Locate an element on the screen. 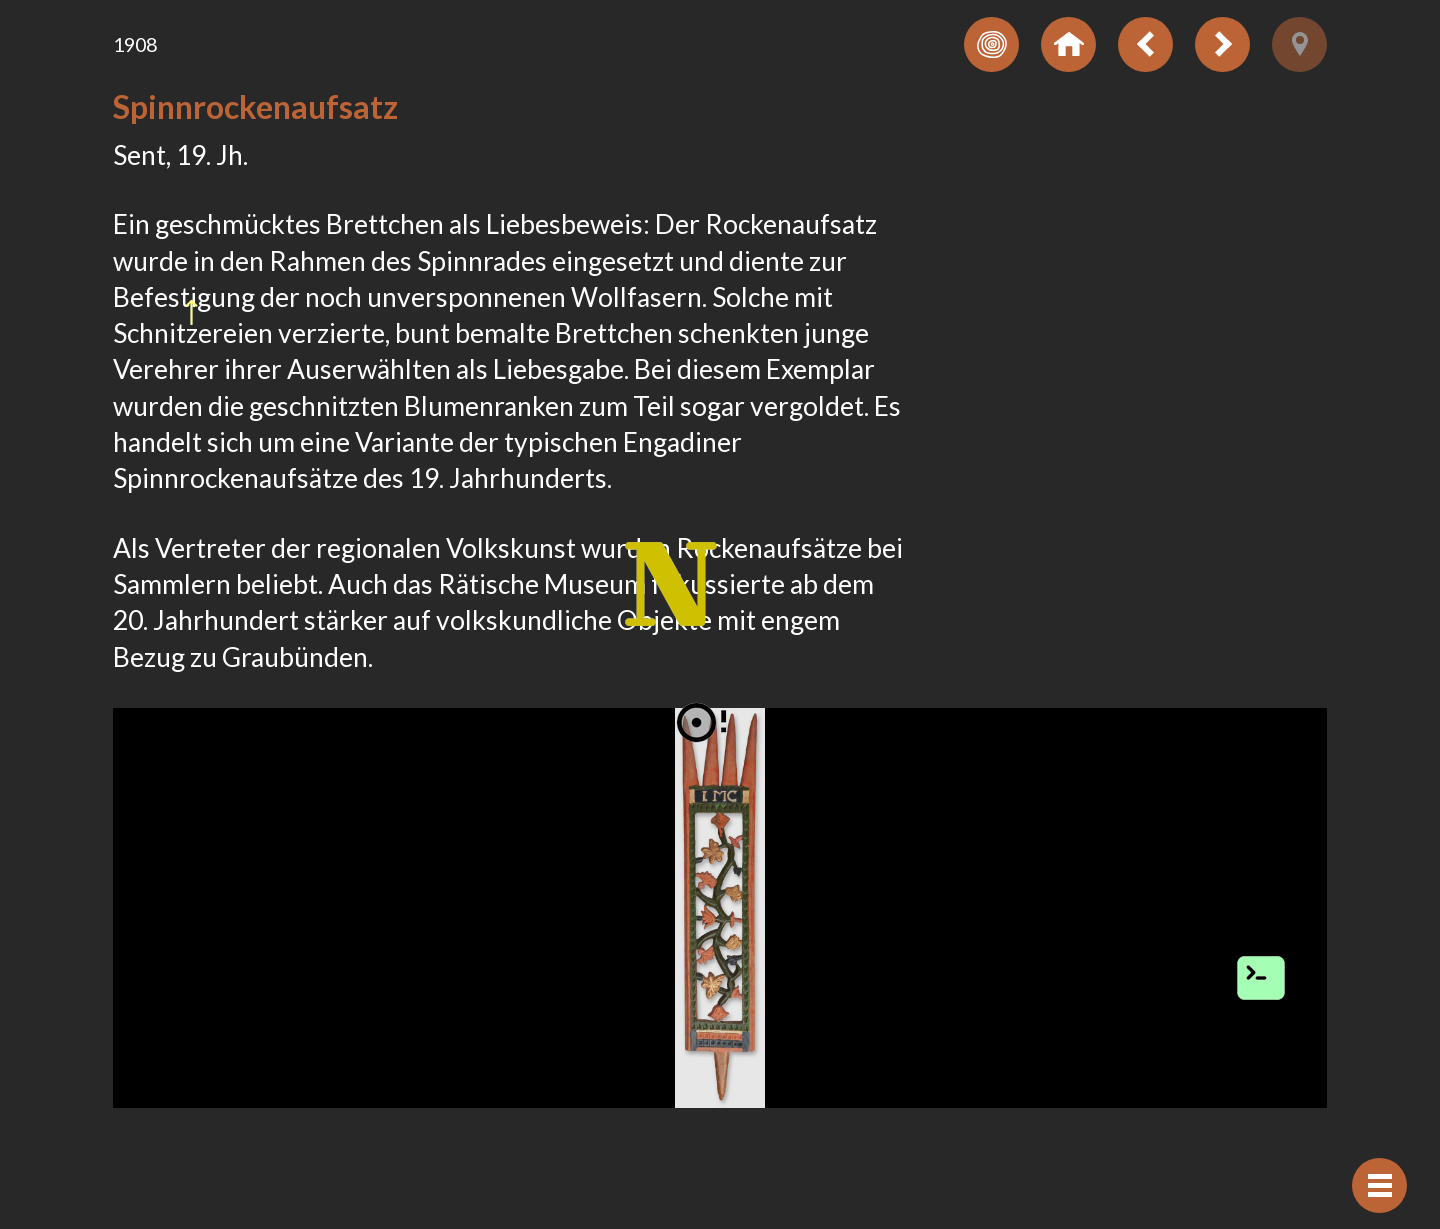  open command line or terminal is located at coordinates (1261, 978).